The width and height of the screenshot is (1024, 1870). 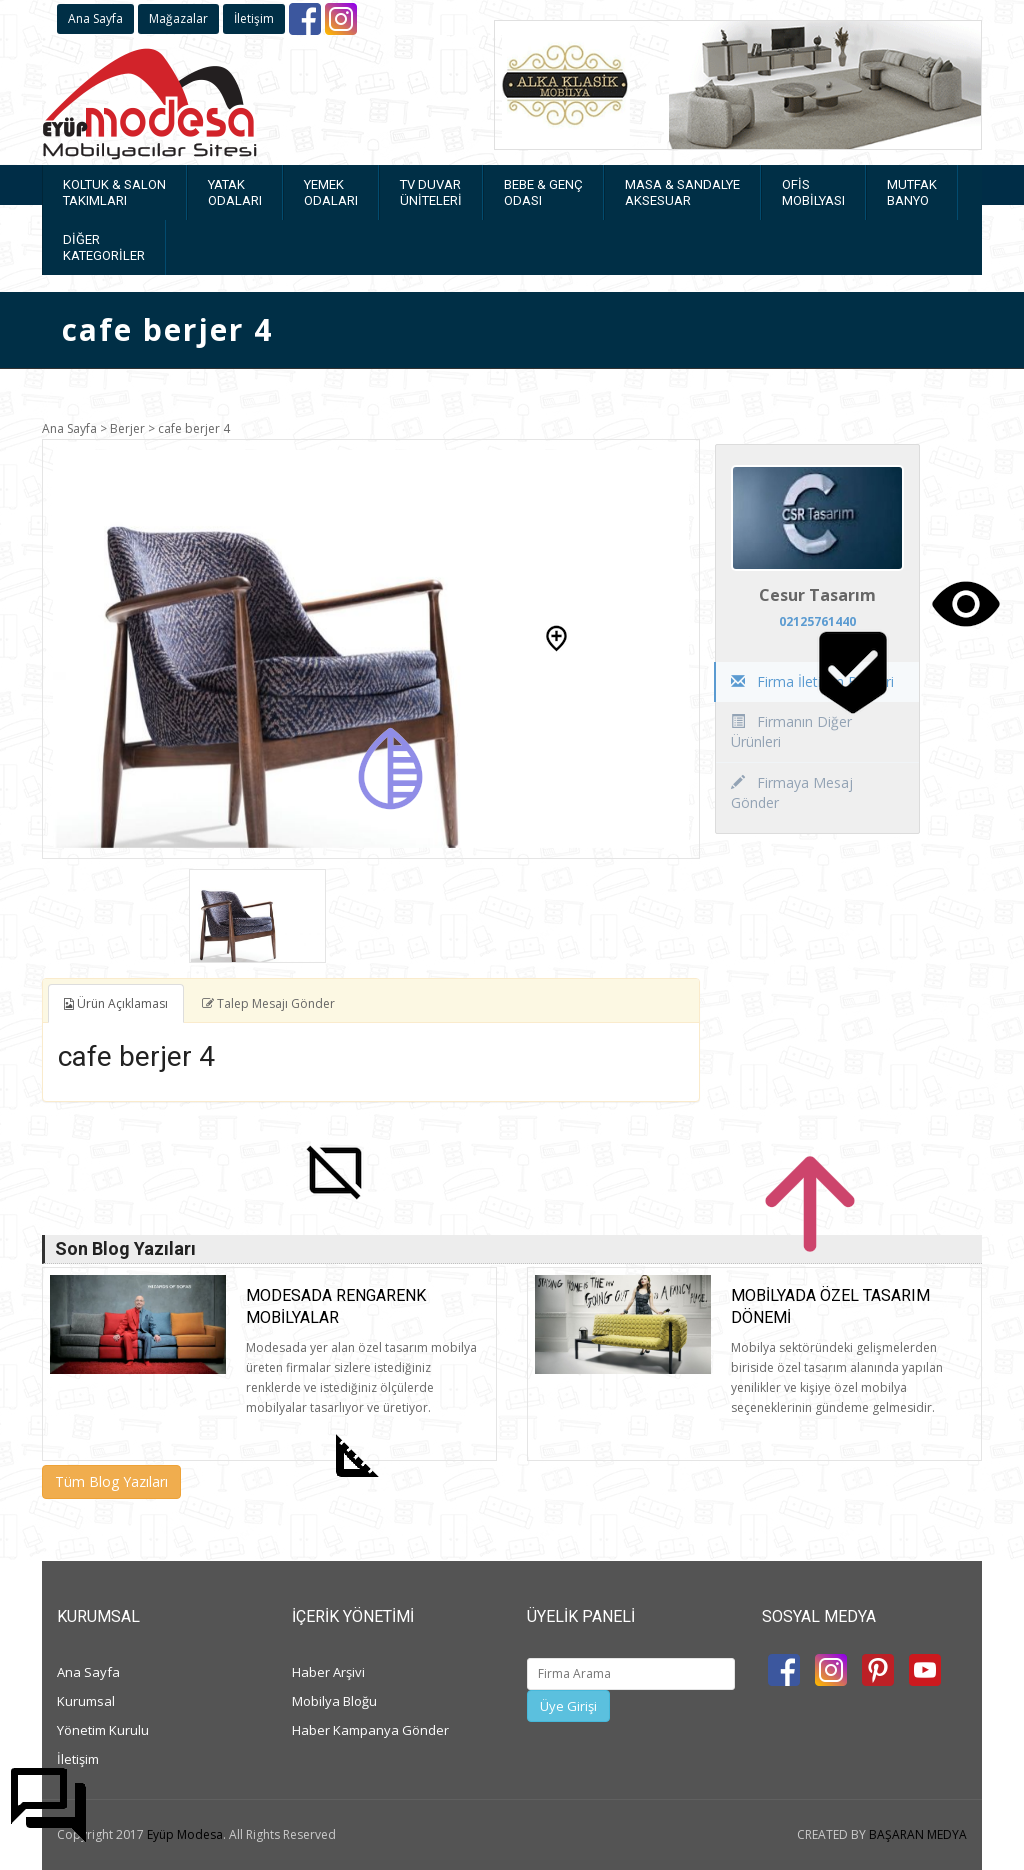 What do you see at coordinates (390, 771) in the screenshot?
I see `adjust opacity or transparency level` at bounding box center [390, 771].